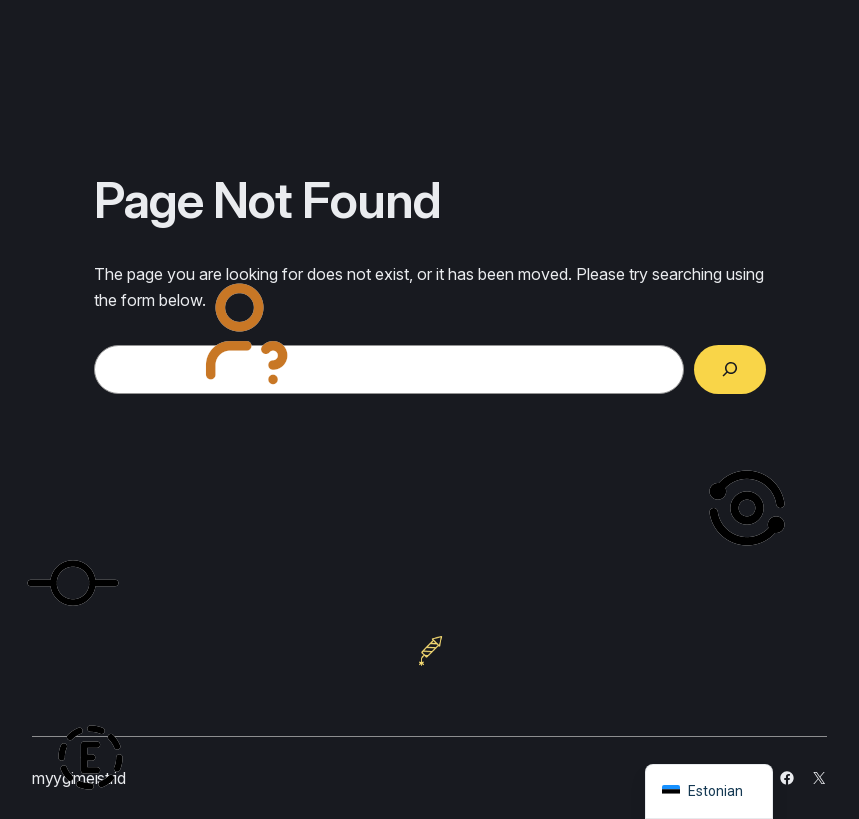  I want to click on unknown or unidentified user, so click(239, 331).